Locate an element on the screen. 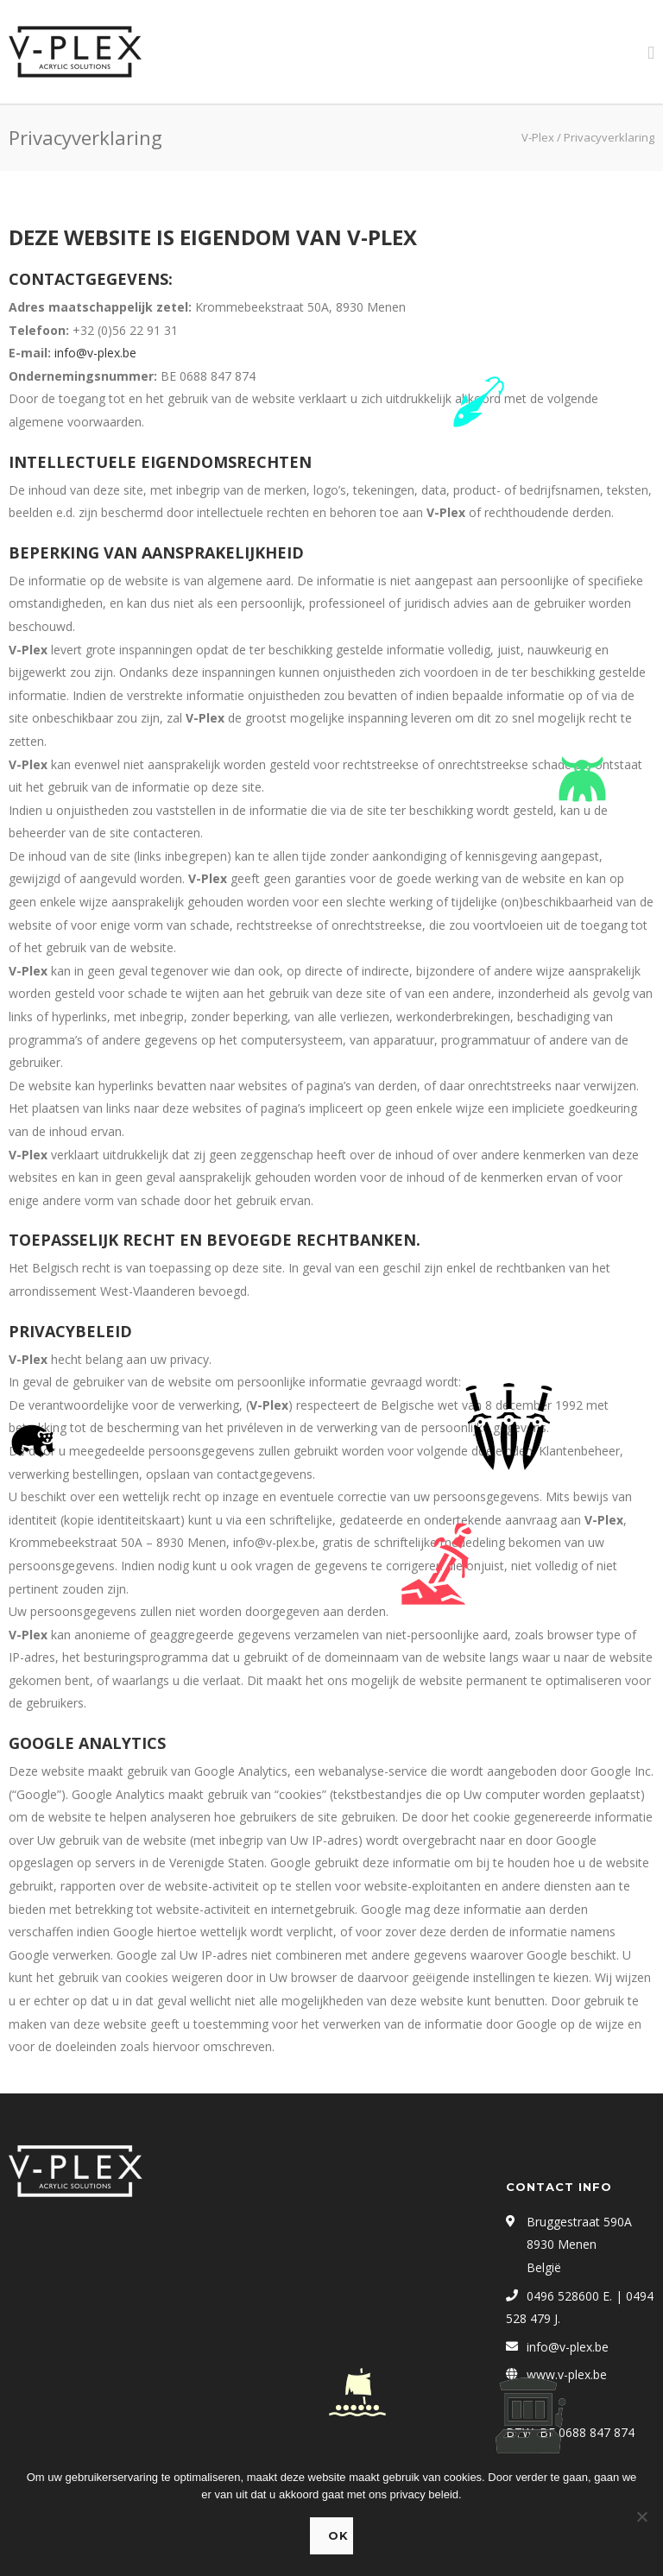 The image size is (663, 2576). select brute character class is located at coordinates (582, 779).